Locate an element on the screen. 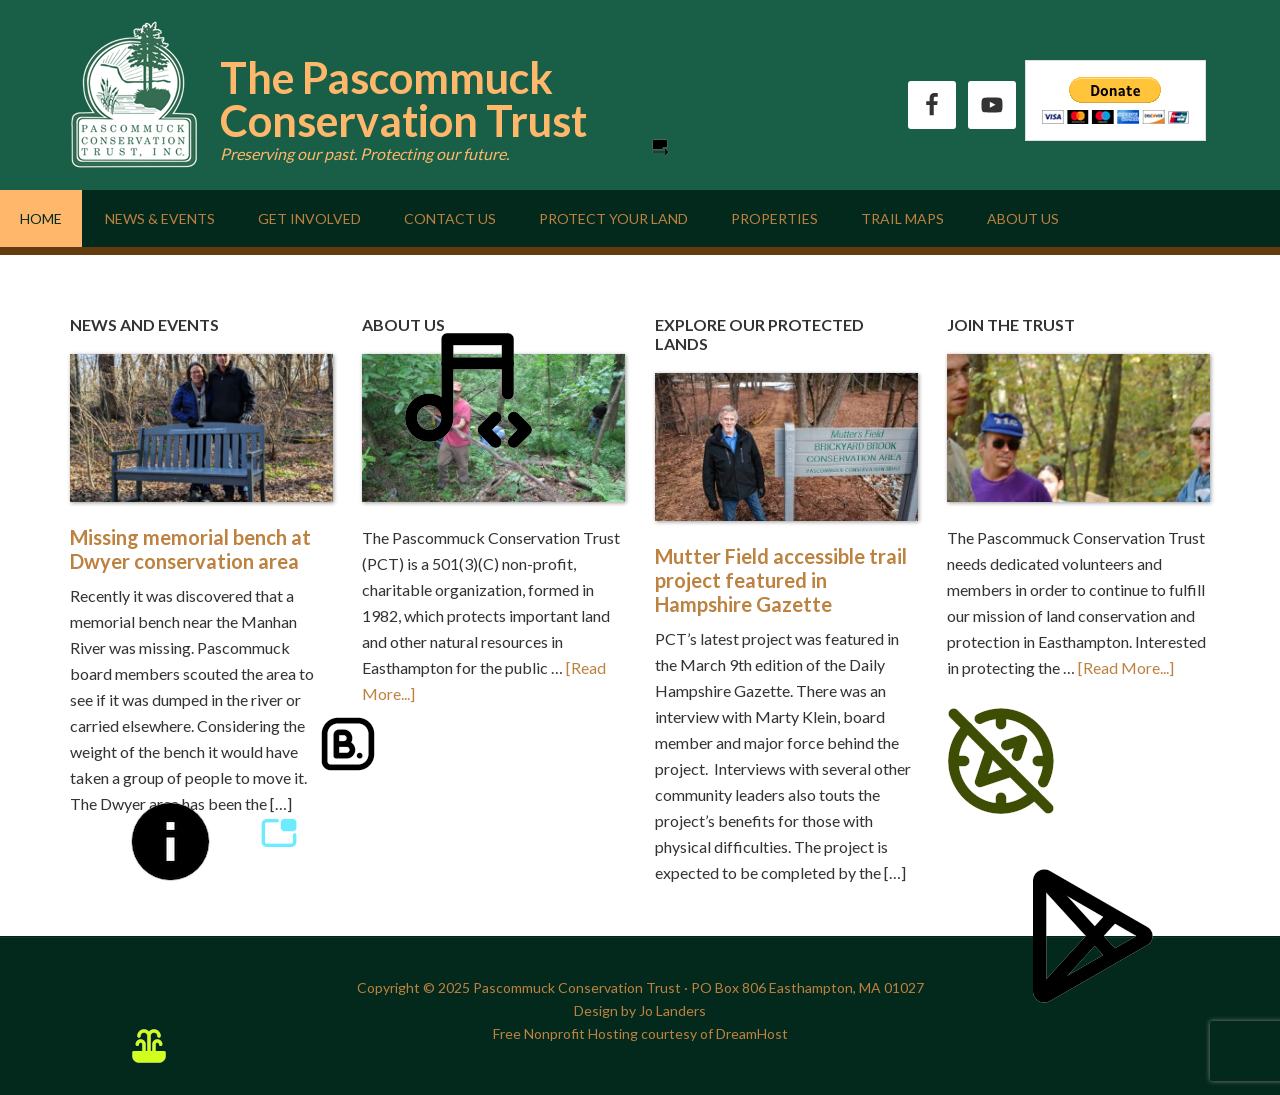 Image resolution: width=1280 pixels, height=1095 pixels. view nearby fountains or water features is located at coordinates (149, 1046).